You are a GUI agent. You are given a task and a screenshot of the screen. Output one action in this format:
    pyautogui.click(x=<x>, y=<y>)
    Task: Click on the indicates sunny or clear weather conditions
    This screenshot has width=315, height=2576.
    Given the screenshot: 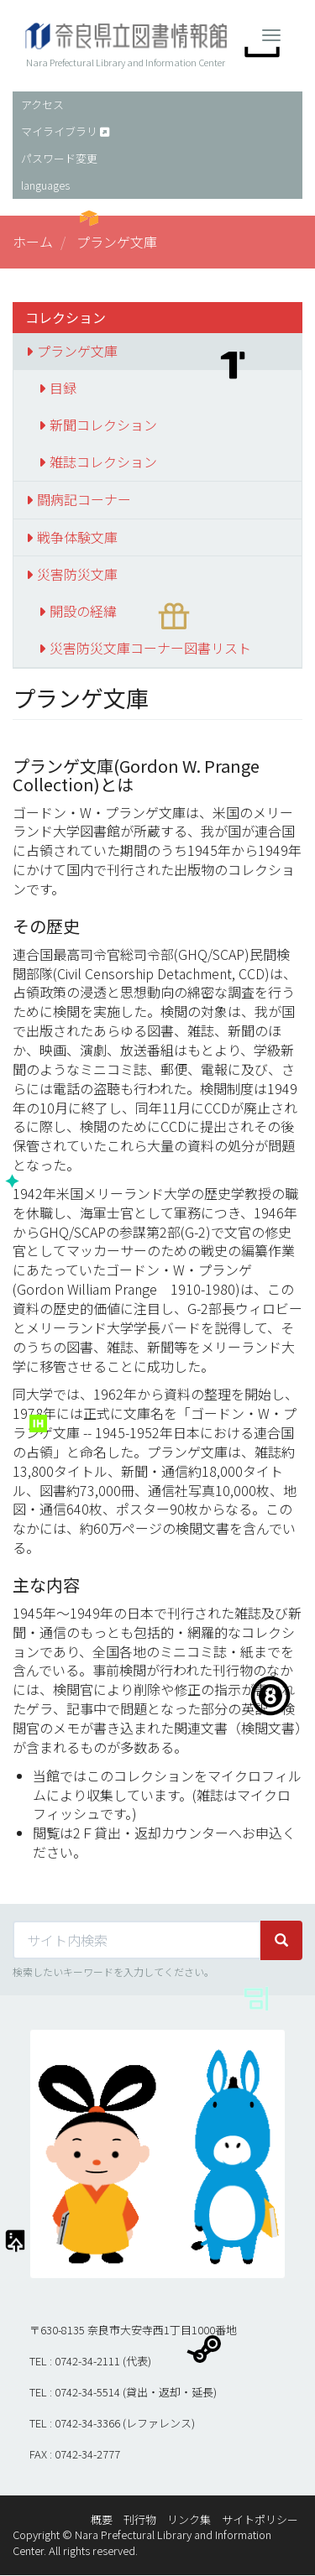 What is the action you would take?
    pyautogui.click(x=12, y=1181)
    